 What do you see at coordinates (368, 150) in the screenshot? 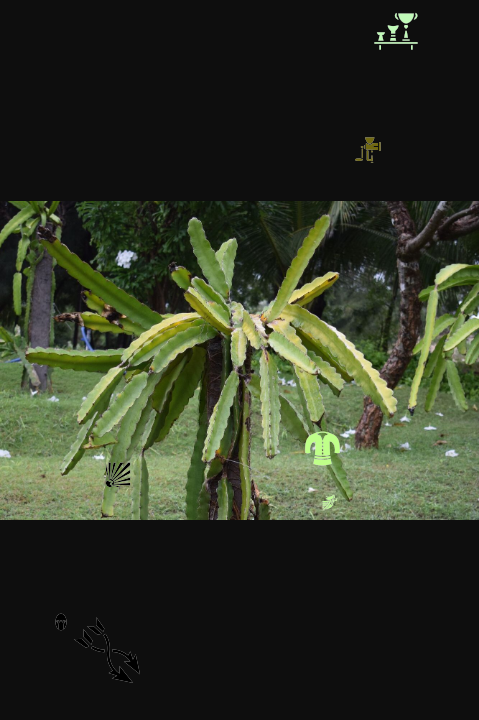
I see `select manual meat grinder tool or equipment` at bounding box center [368, 150].